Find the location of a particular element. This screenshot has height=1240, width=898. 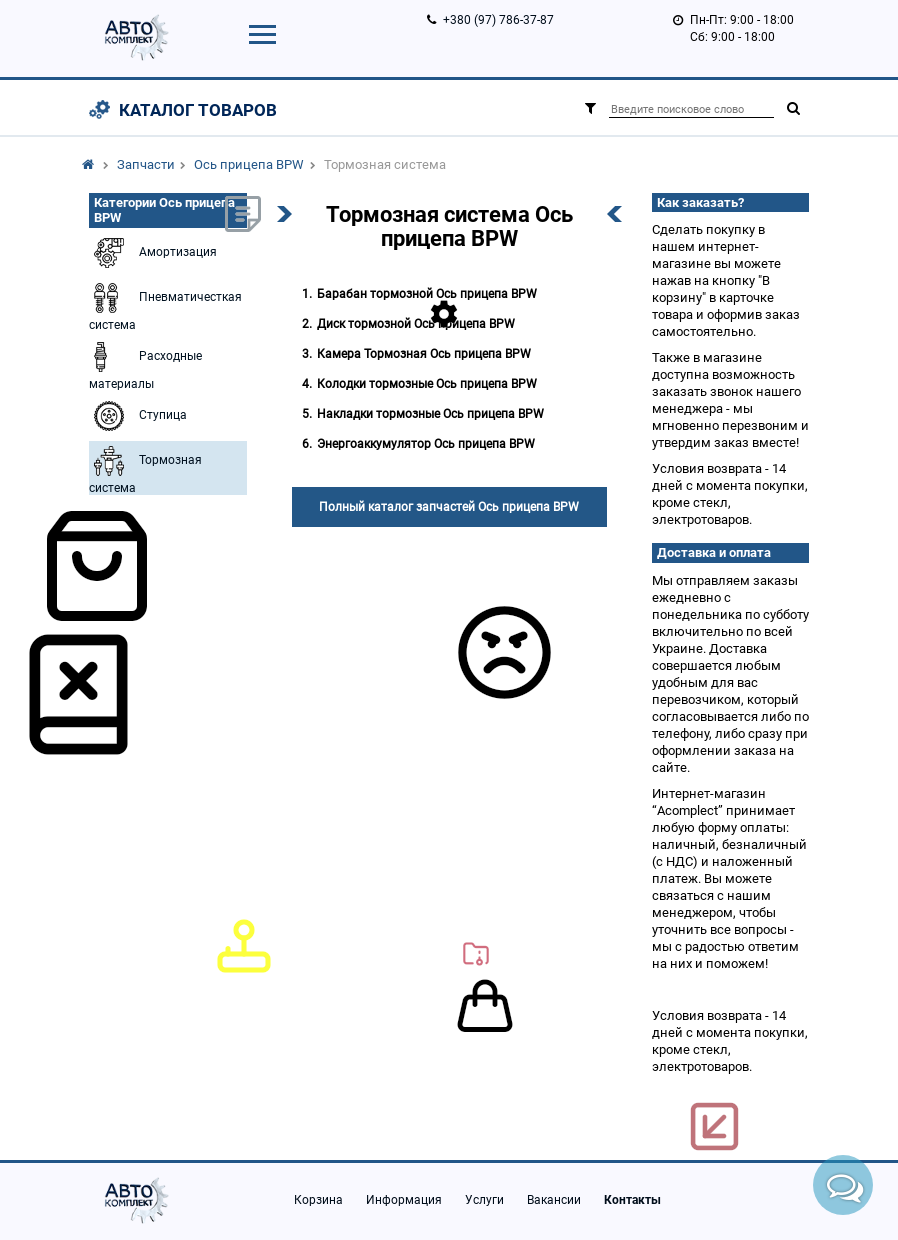

open settings menu is located at coordinates (444, 314).